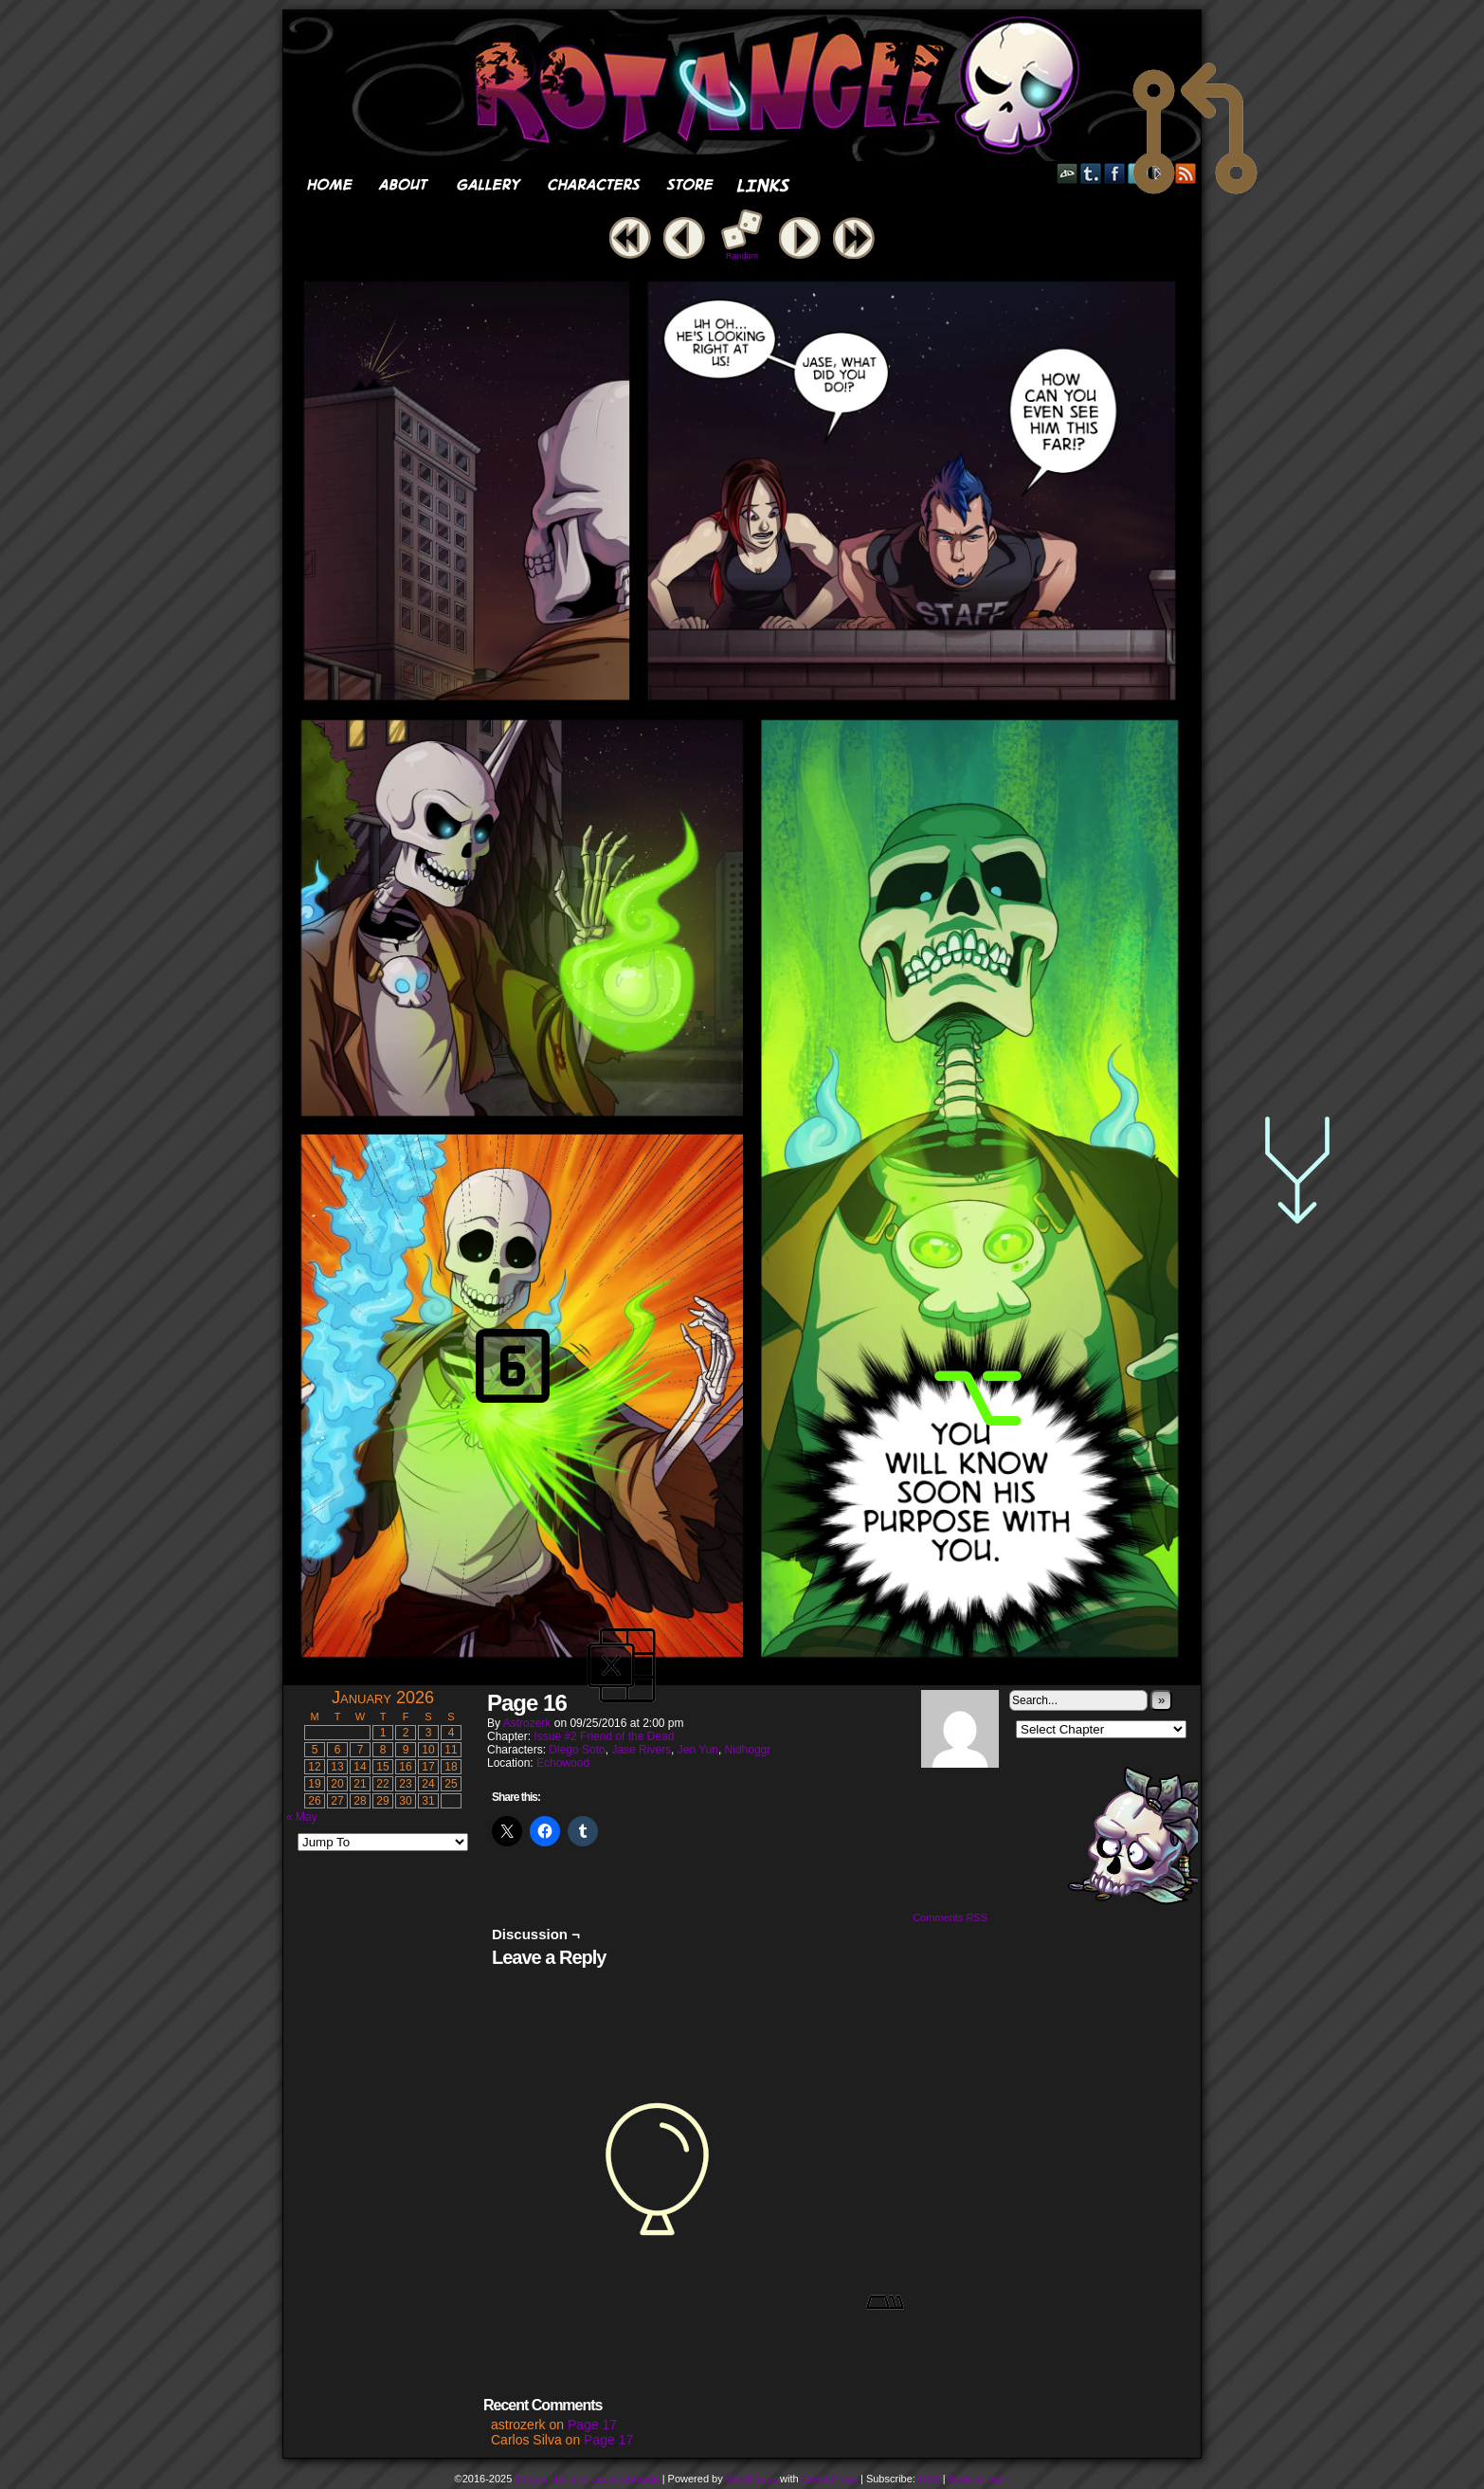 The height and width of the screenshot is (2489, 1484). I want to click on open microsoft excel, so click(624, 1665).